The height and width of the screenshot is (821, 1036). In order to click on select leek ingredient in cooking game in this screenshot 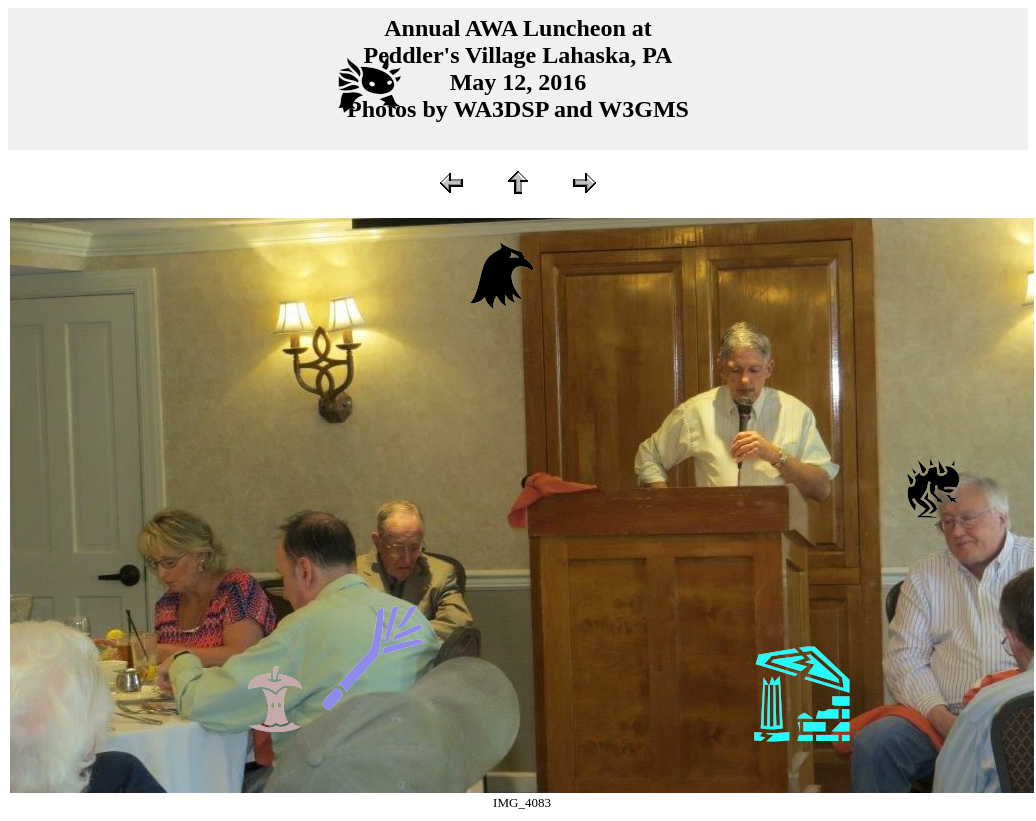, I will do `click(373, 657)`.